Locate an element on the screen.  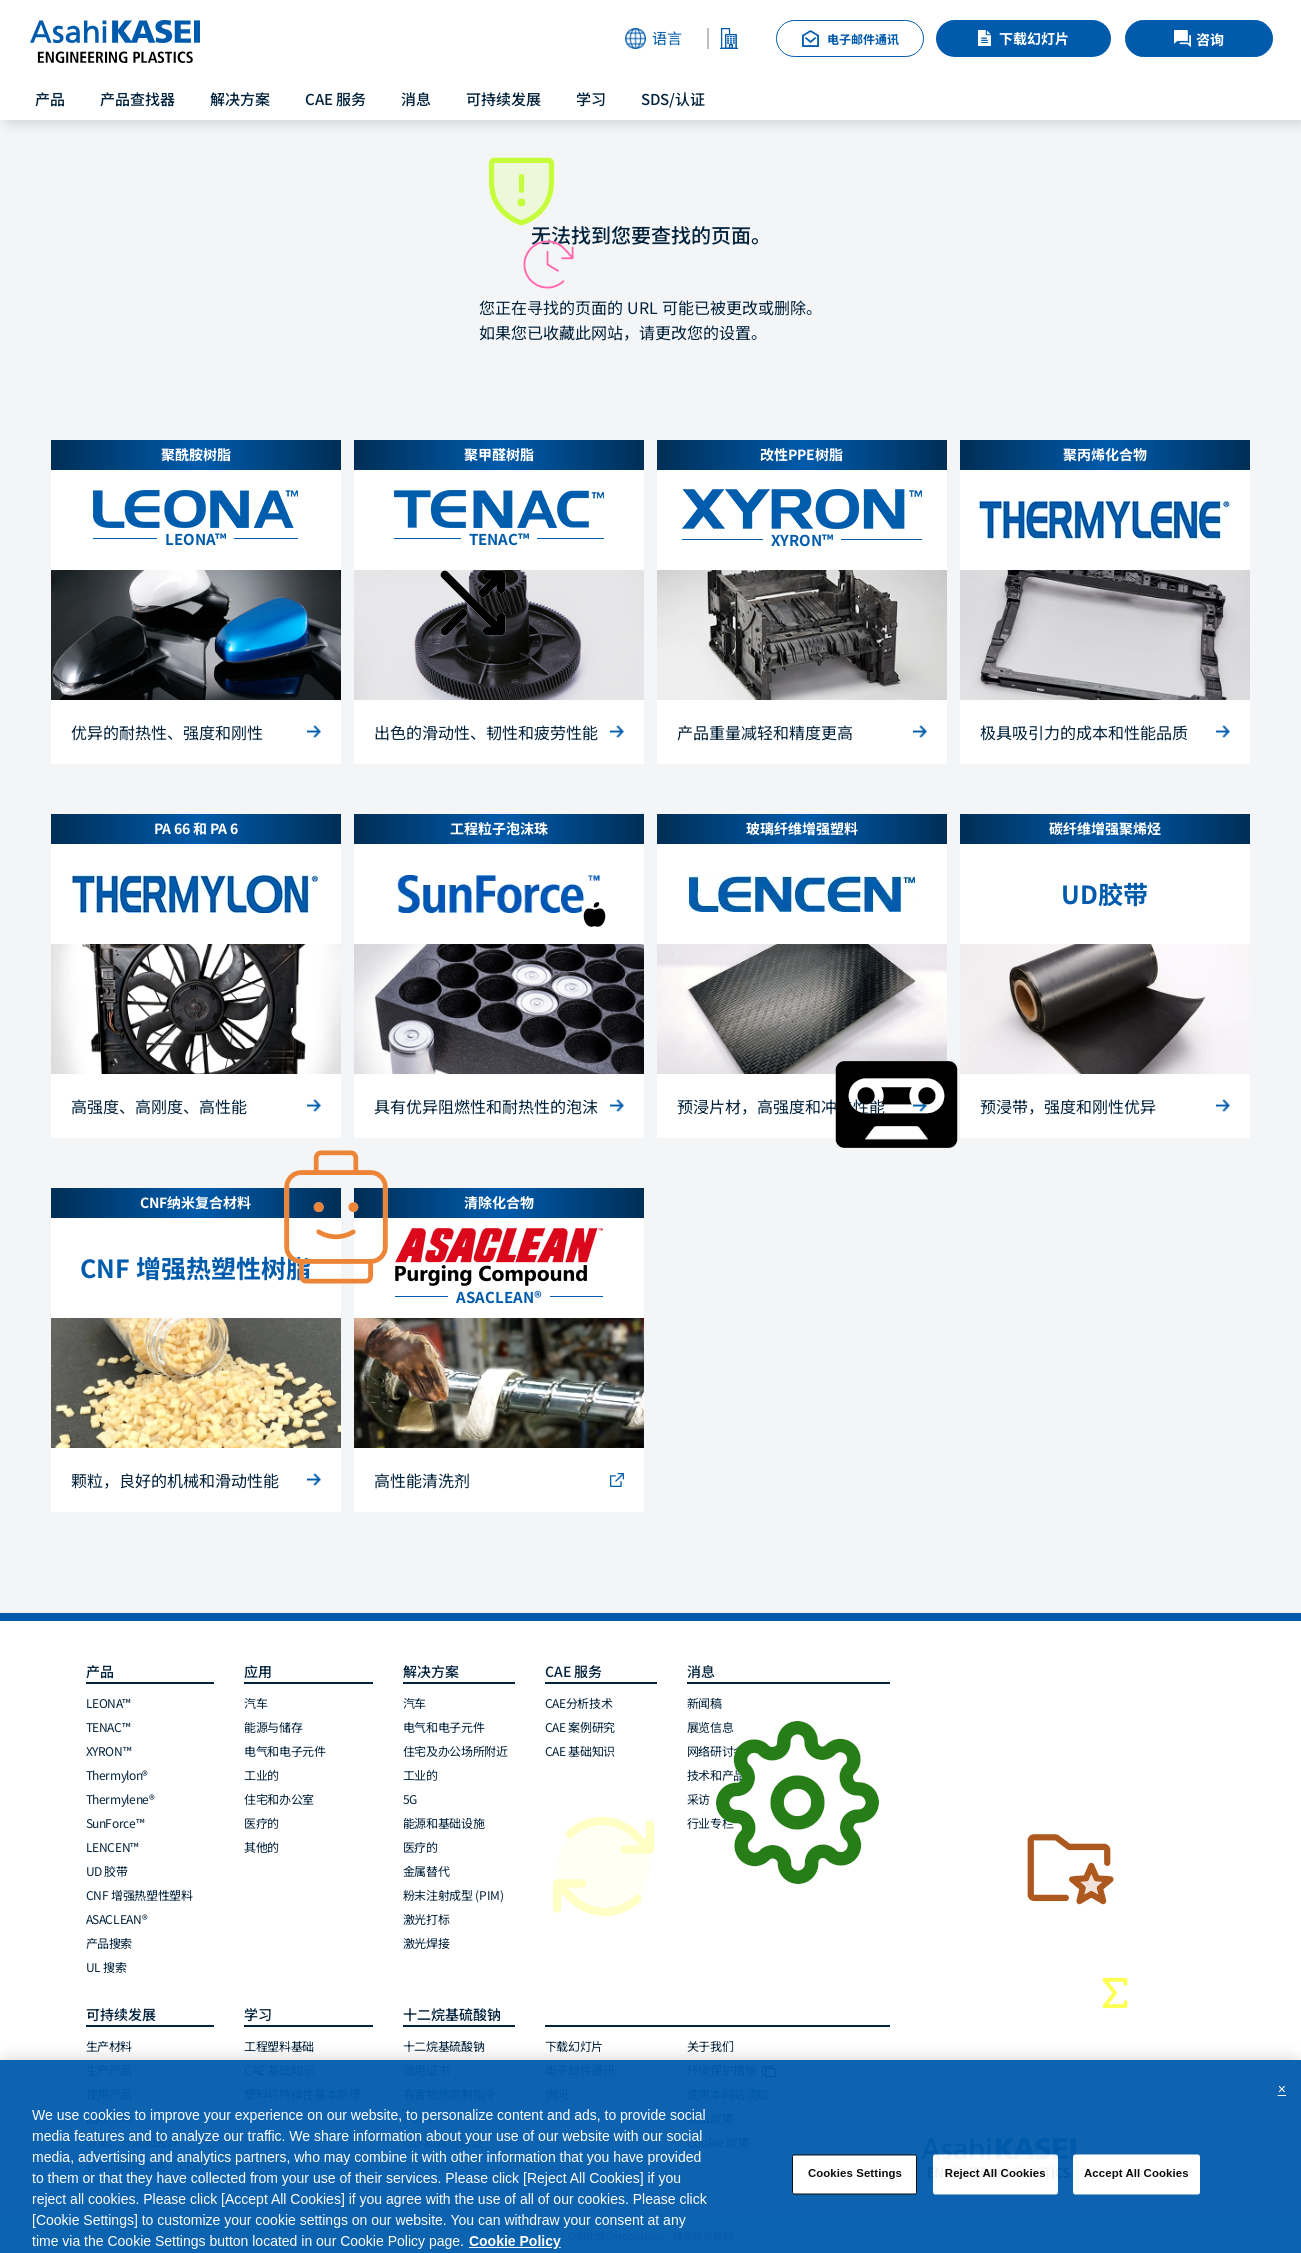
security warning or alert detected is located at coordinates (521, 187).